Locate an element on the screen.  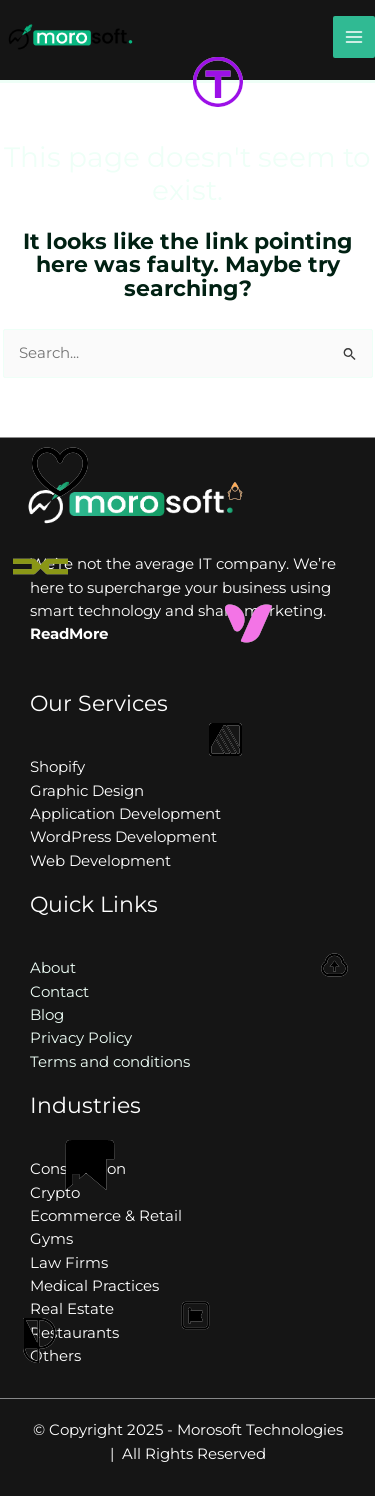
OpenJDK project logo is located at coordinates (235, 491).